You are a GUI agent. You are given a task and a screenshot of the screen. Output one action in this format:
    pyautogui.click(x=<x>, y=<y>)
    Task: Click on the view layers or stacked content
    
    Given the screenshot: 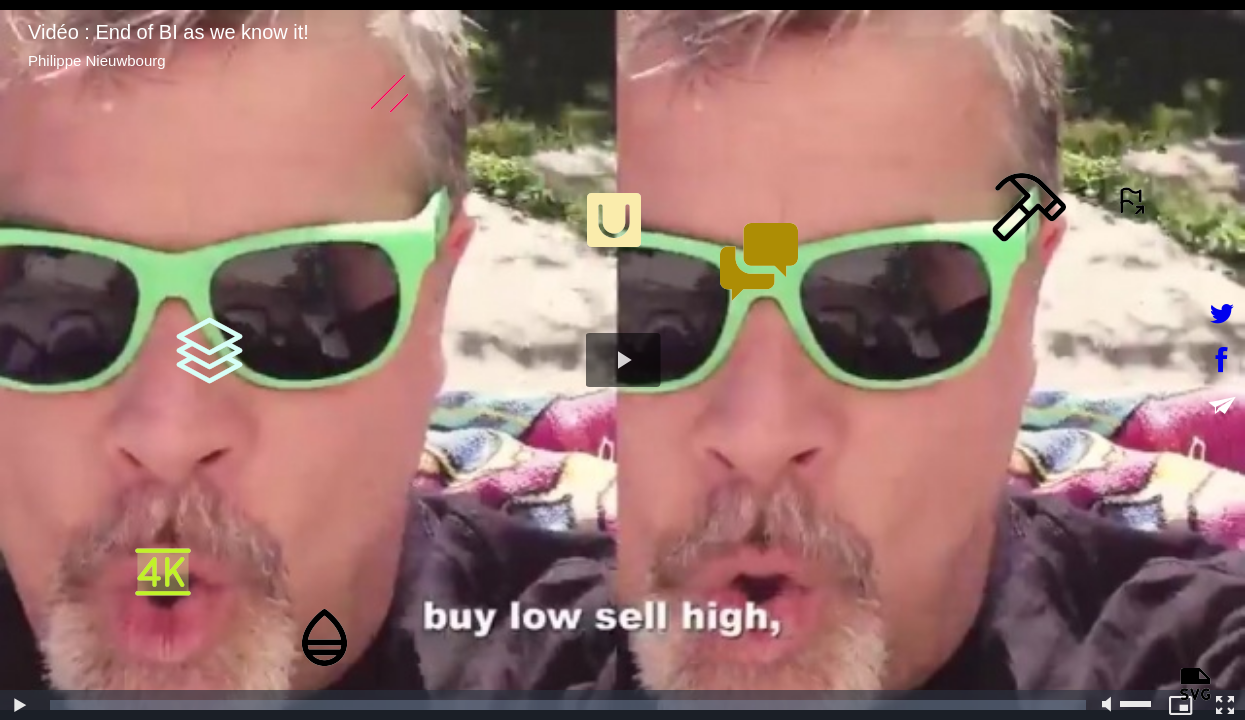 What is the action you would take?
    pyautogui.click(x=209, y=350)
    